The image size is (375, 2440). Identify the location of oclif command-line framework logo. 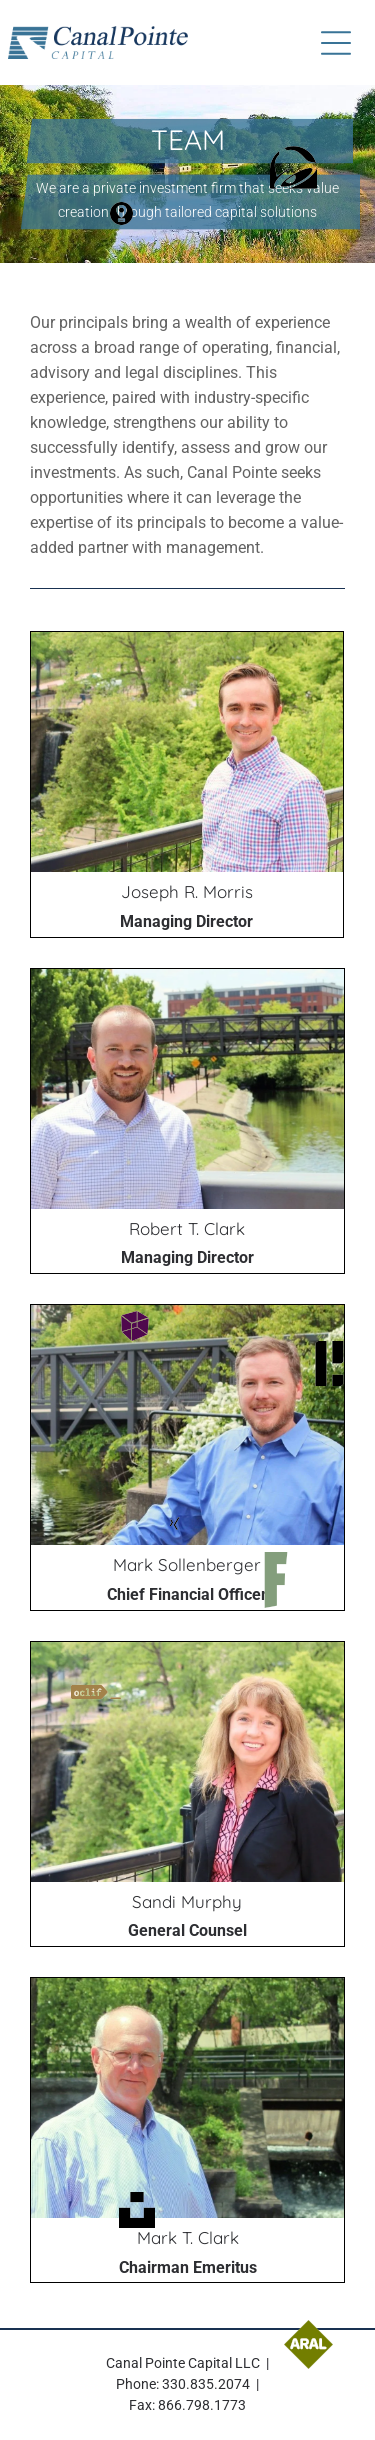
(96, 1692).